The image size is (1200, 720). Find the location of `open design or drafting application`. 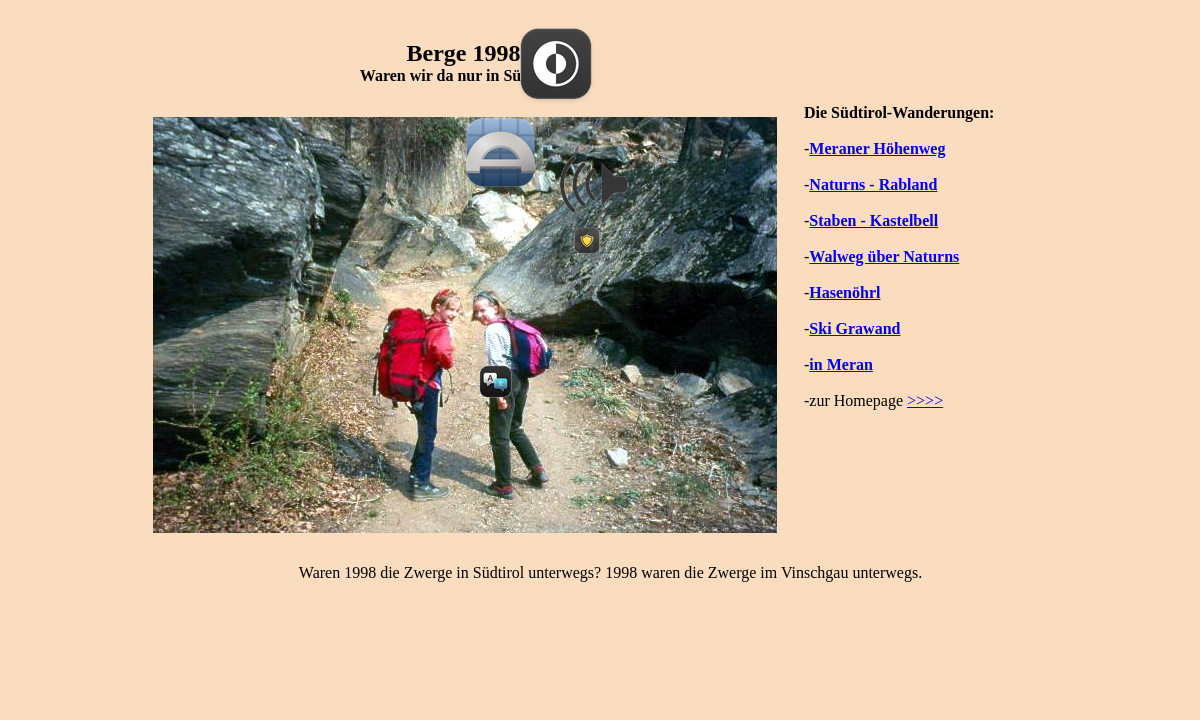

open design or drafting application is located at coordinates (500, 152).